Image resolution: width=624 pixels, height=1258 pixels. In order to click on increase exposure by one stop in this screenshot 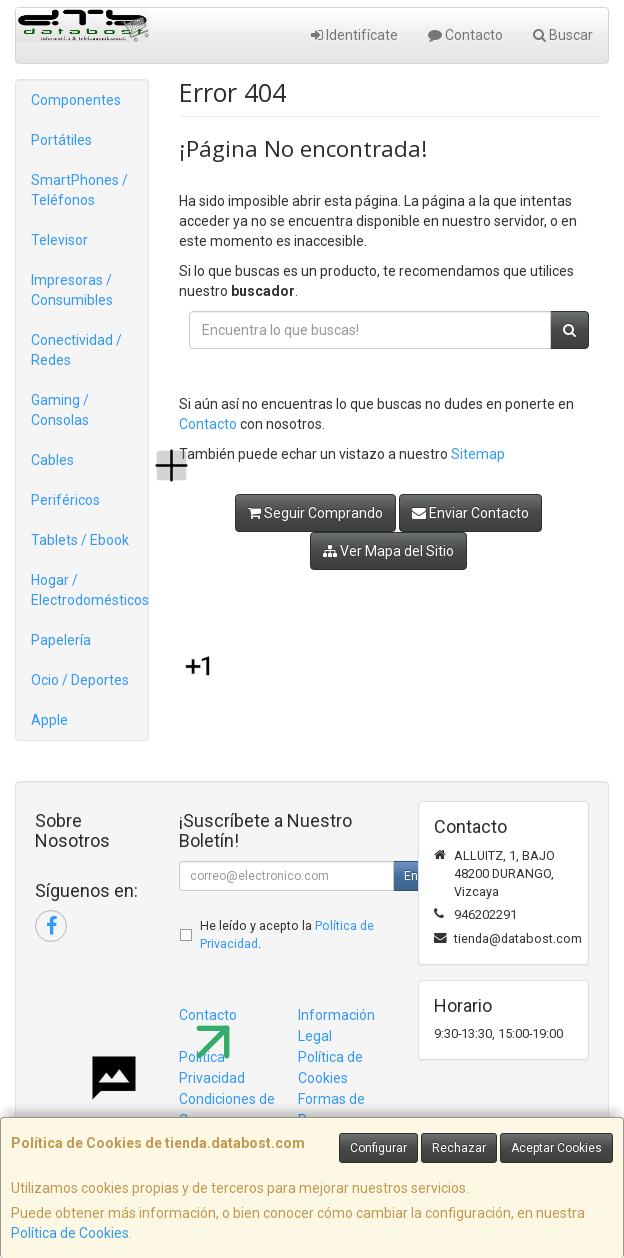, I will do `click(197, 666)`.